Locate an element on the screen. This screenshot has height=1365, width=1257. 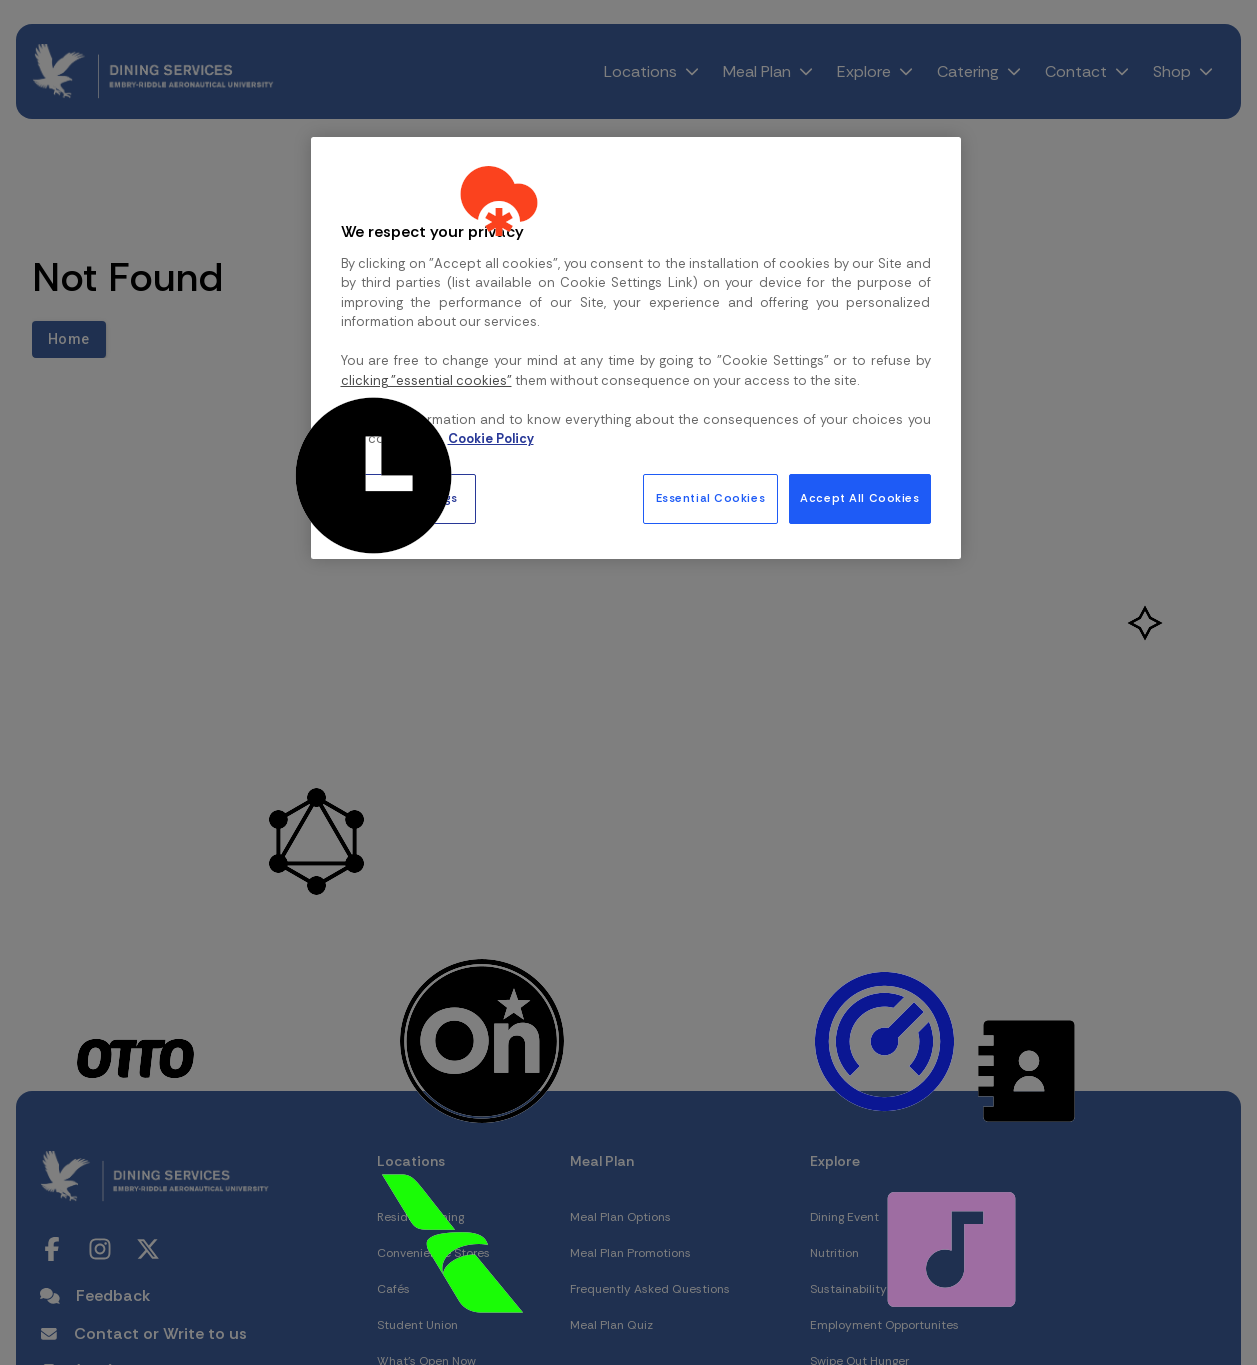
view current time or clock is located at coordinates (373, 475).